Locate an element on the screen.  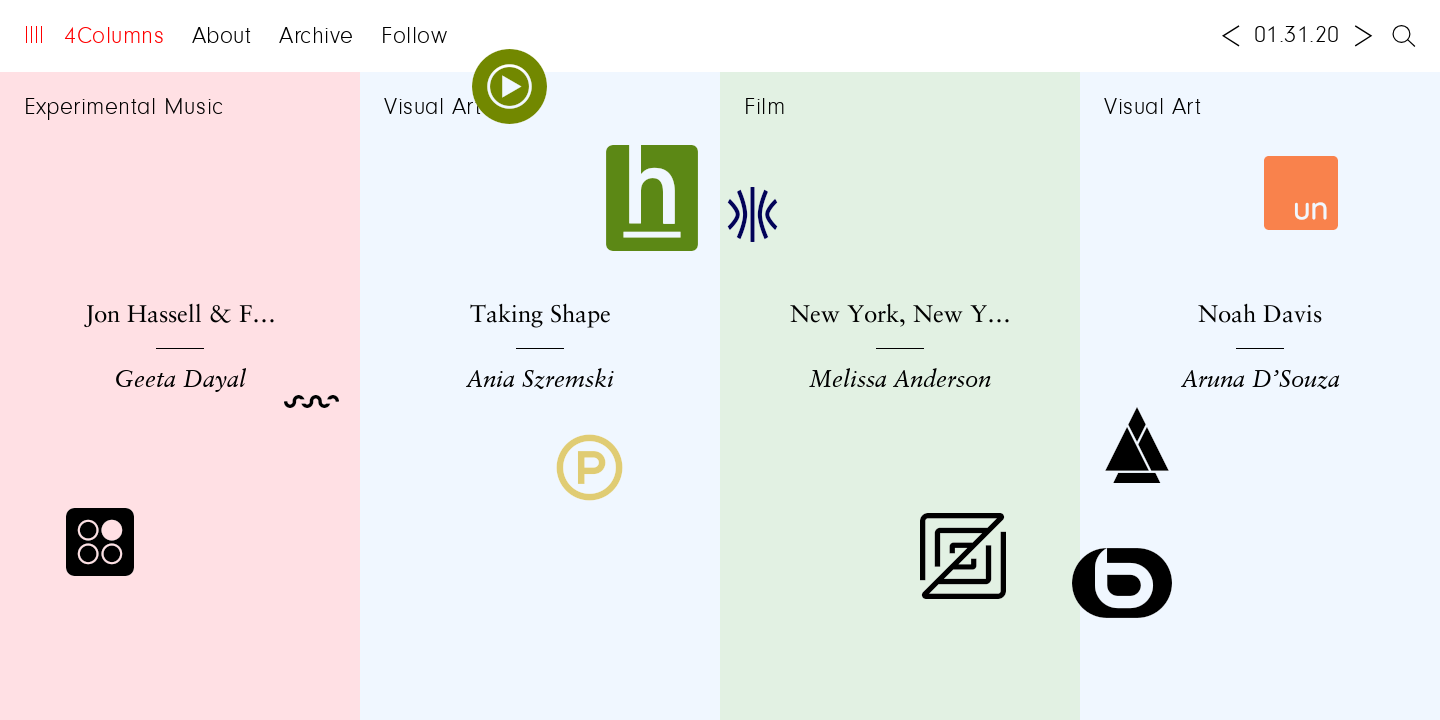
open zed code editor is located at coordinates (963, 556).